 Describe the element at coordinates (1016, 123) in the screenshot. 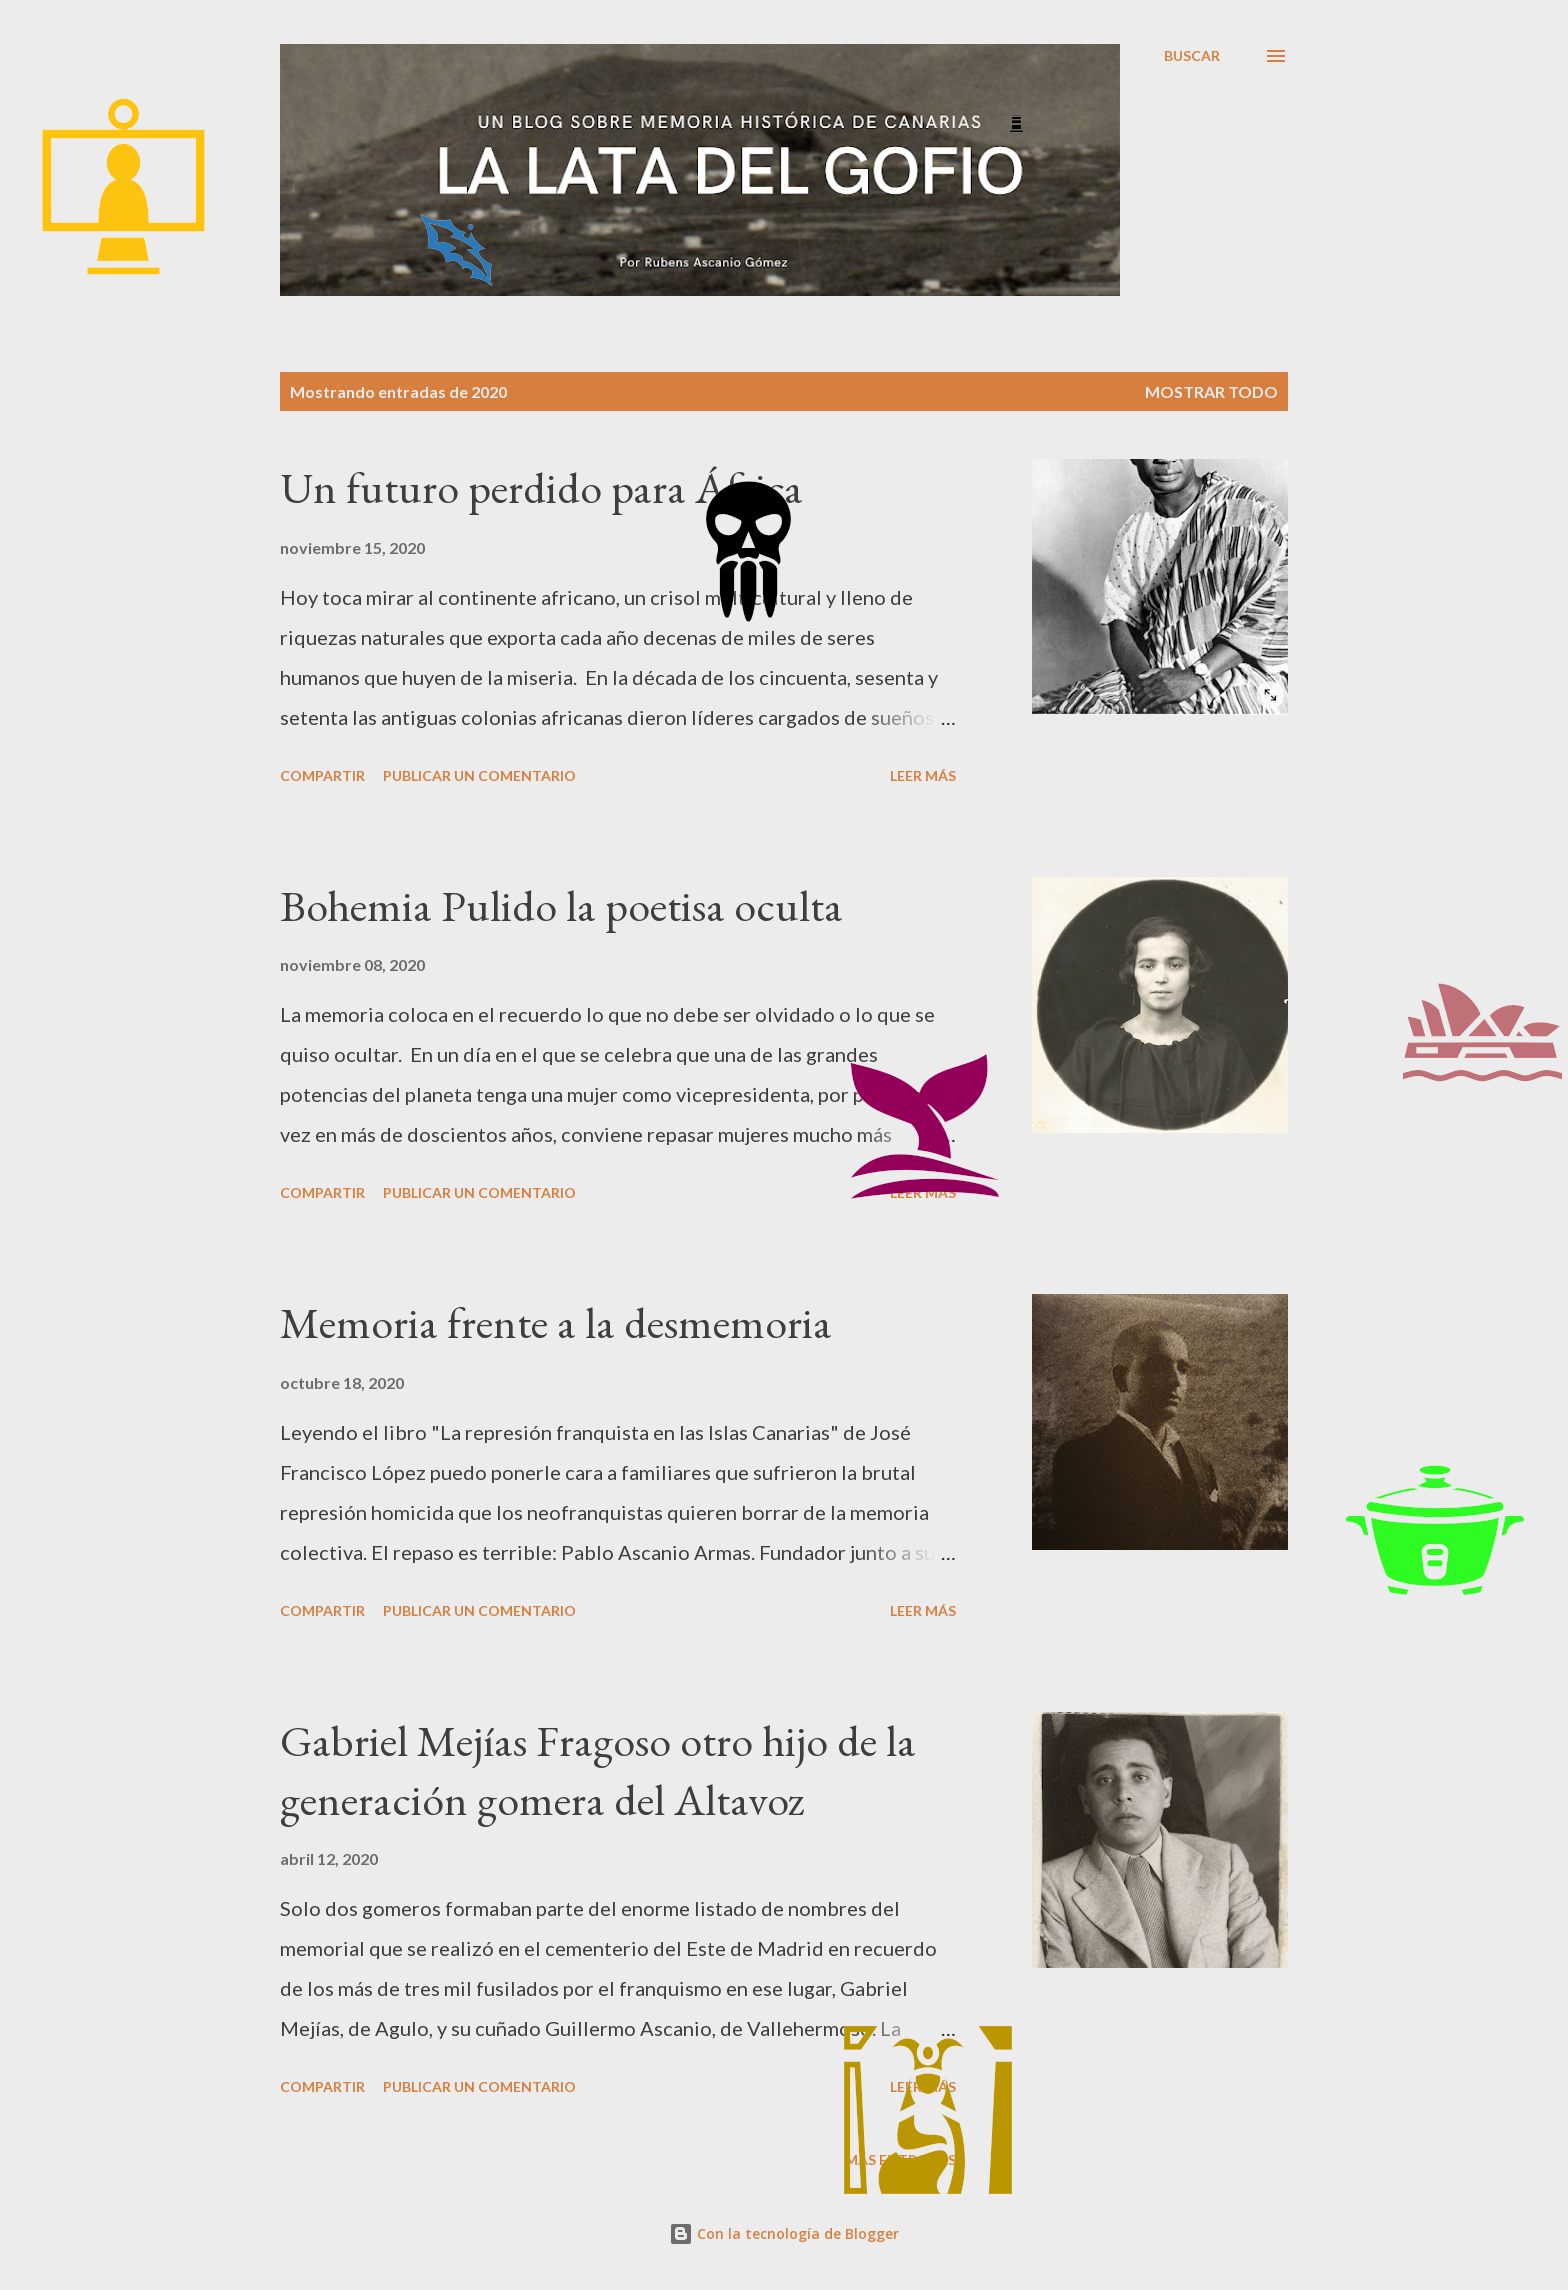

I see `set player spawn point` at that location.